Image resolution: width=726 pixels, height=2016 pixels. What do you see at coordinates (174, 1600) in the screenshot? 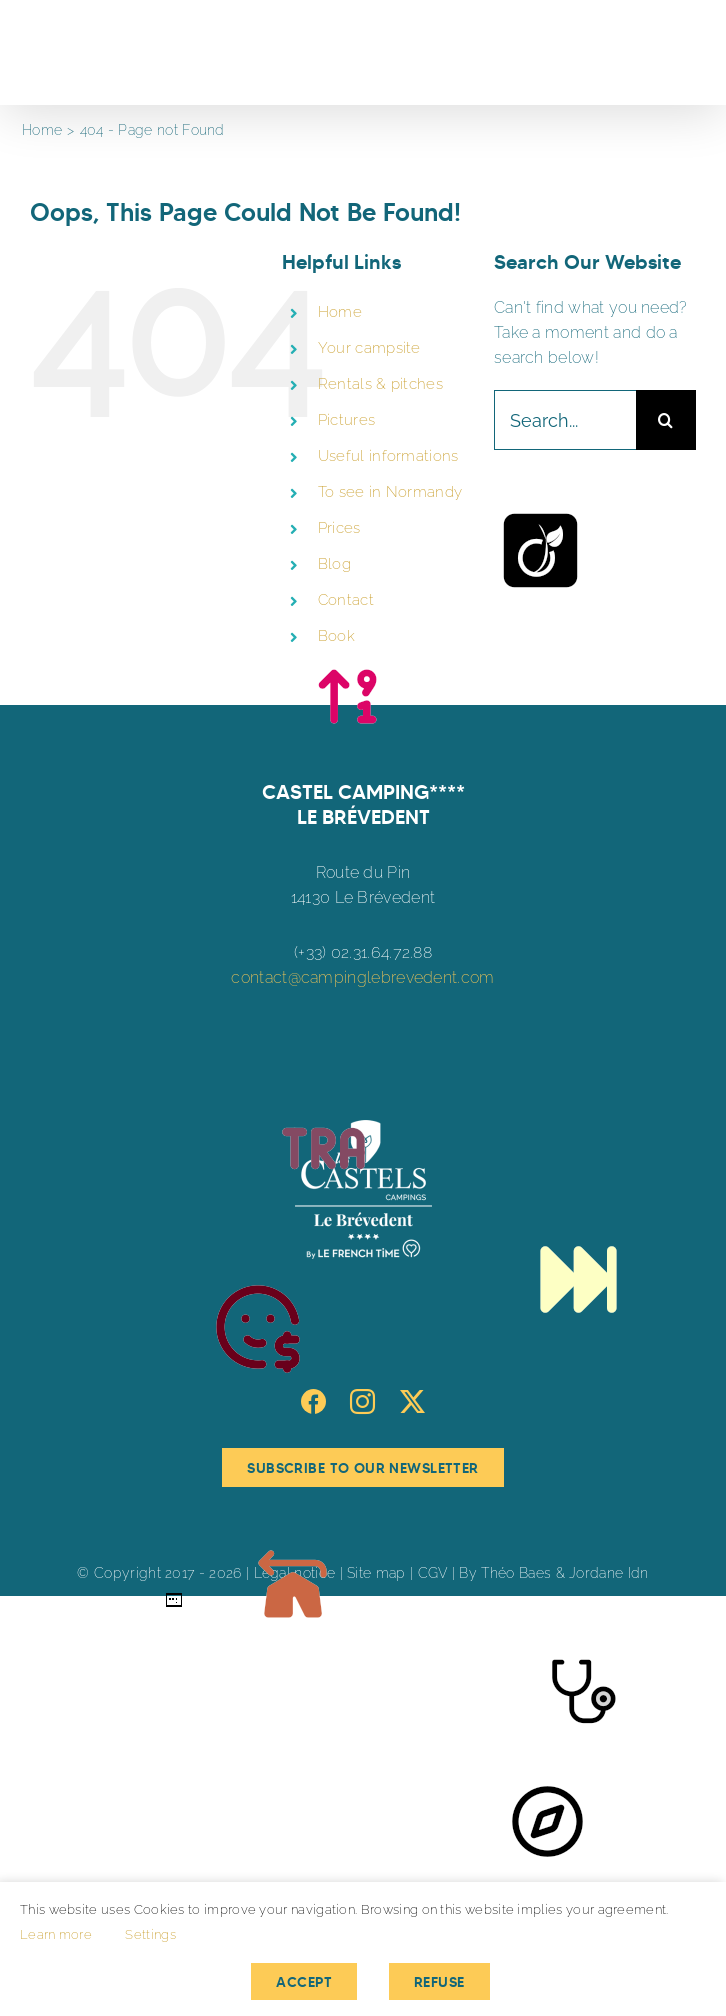
I see `adjust image aspect ratio settings` at bounding box center [174, 1600].